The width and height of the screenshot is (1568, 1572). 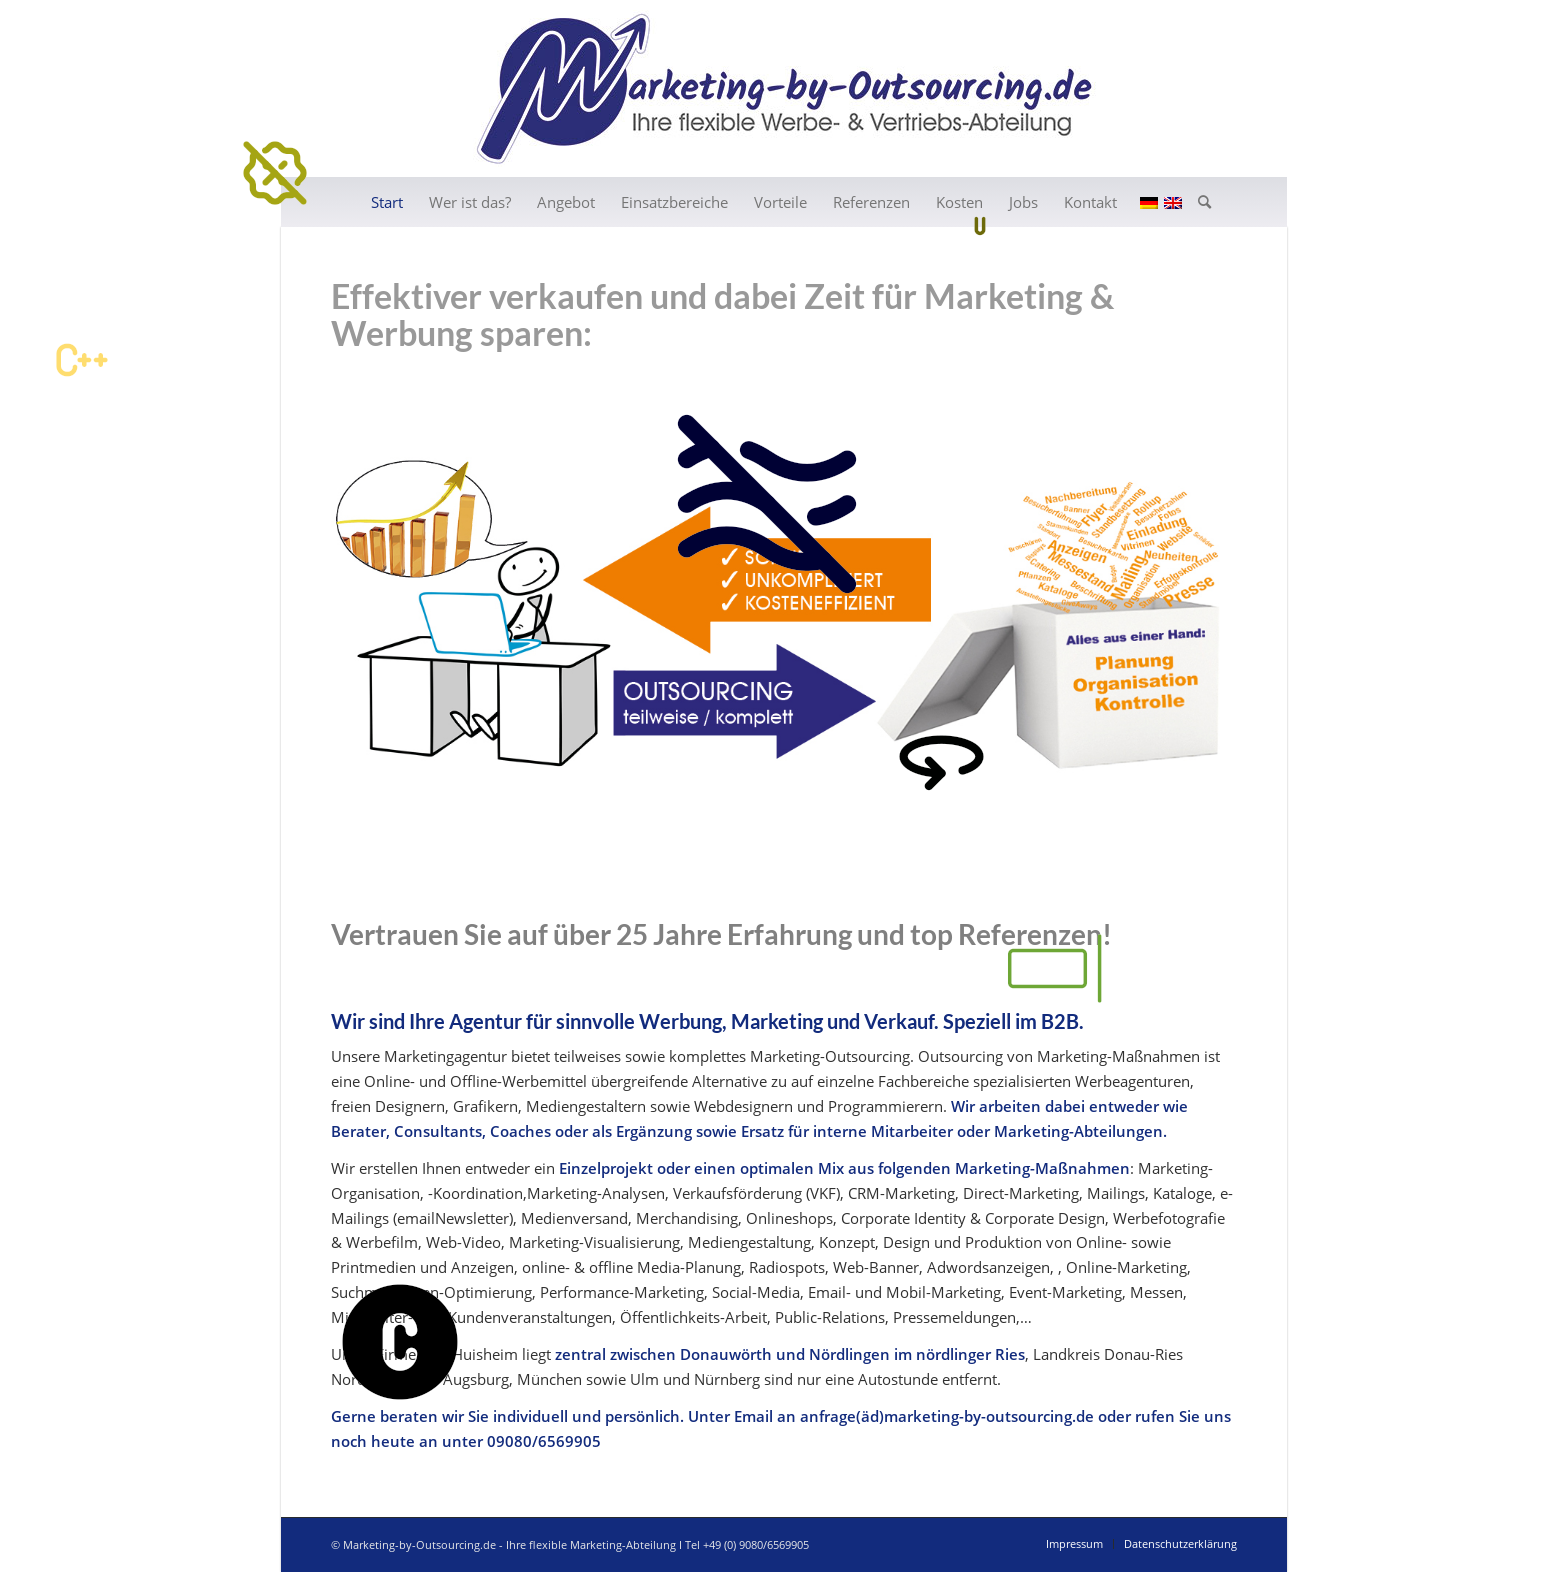 What do you see at coordinates (767, 504) in the screenshot?
I see `disable water ripple effect` at bounding box center [767, 504].